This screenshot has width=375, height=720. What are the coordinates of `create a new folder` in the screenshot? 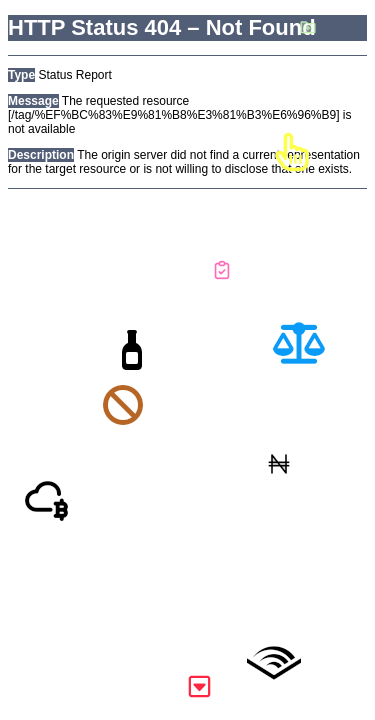 It's located at (308, 27).